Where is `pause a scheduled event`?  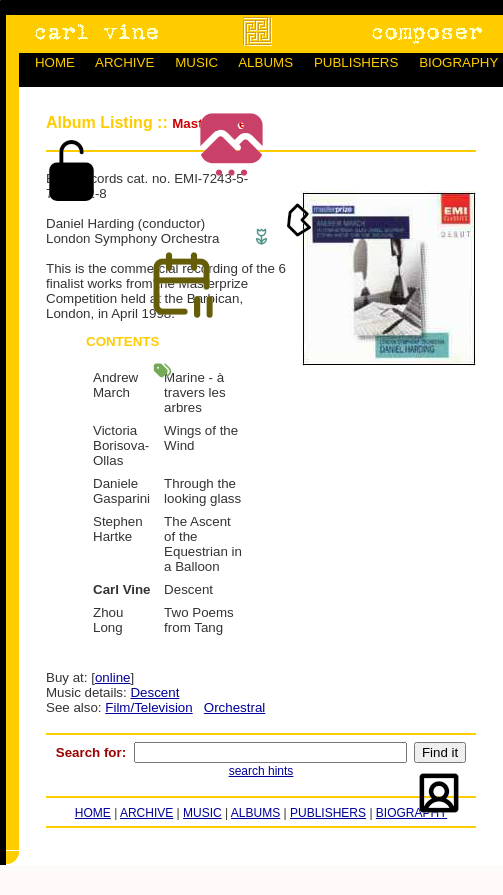 pause a scheduled event is located at coordinates (181, 283).